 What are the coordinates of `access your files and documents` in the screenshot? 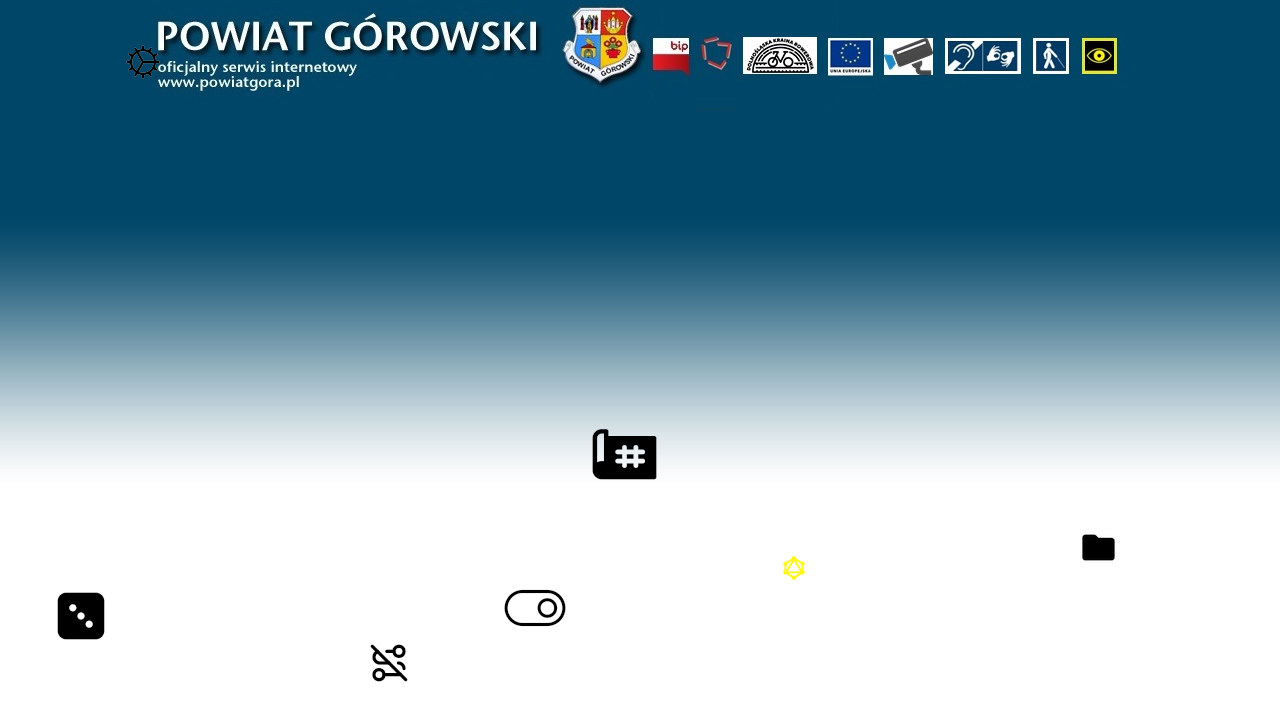 It's located at (1098, 547).